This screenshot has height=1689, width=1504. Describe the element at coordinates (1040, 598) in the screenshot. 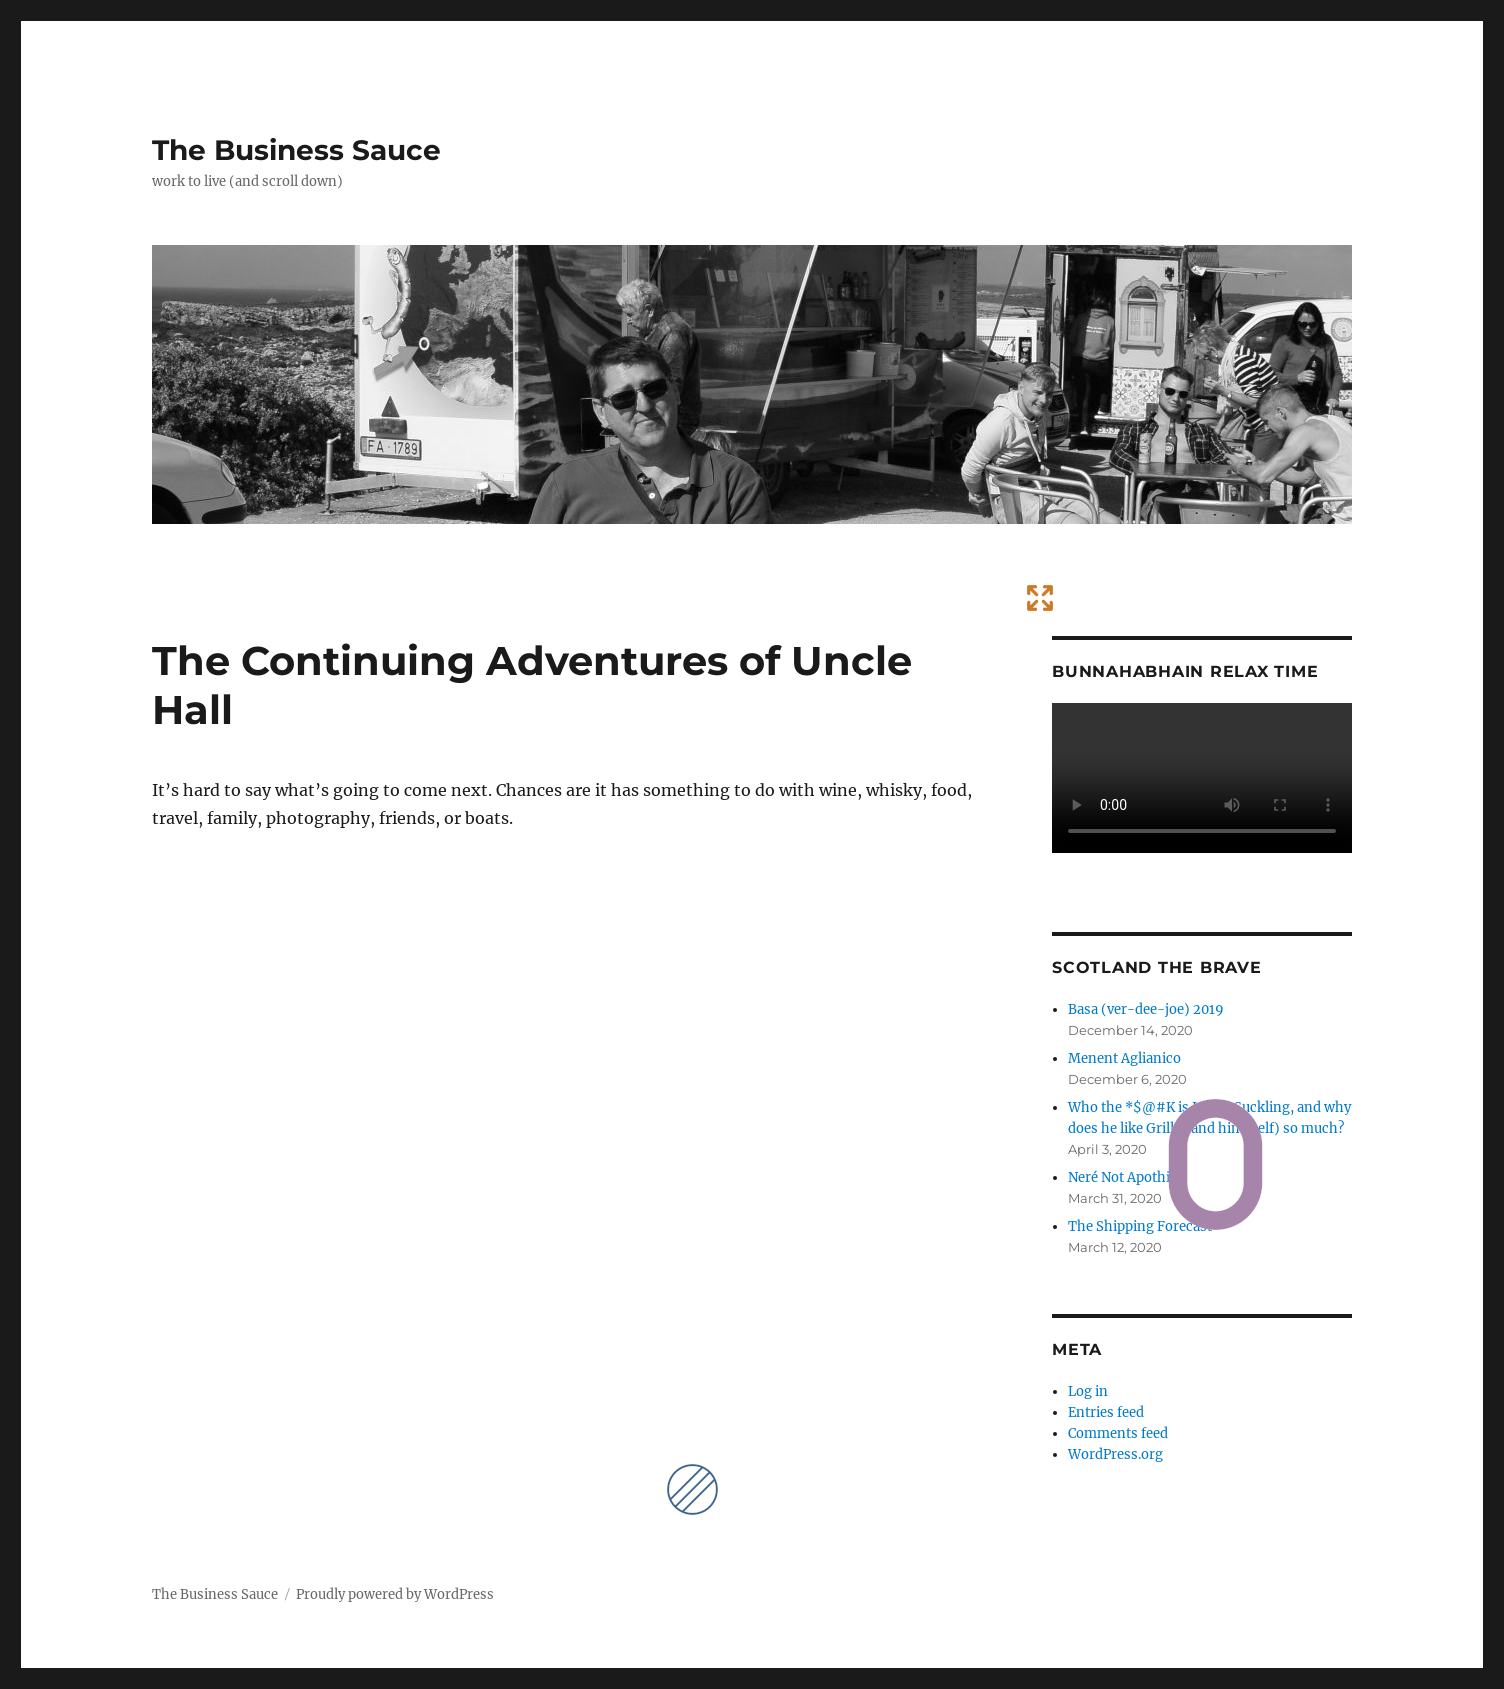

I see `expand to fullscreen mode` at that location.